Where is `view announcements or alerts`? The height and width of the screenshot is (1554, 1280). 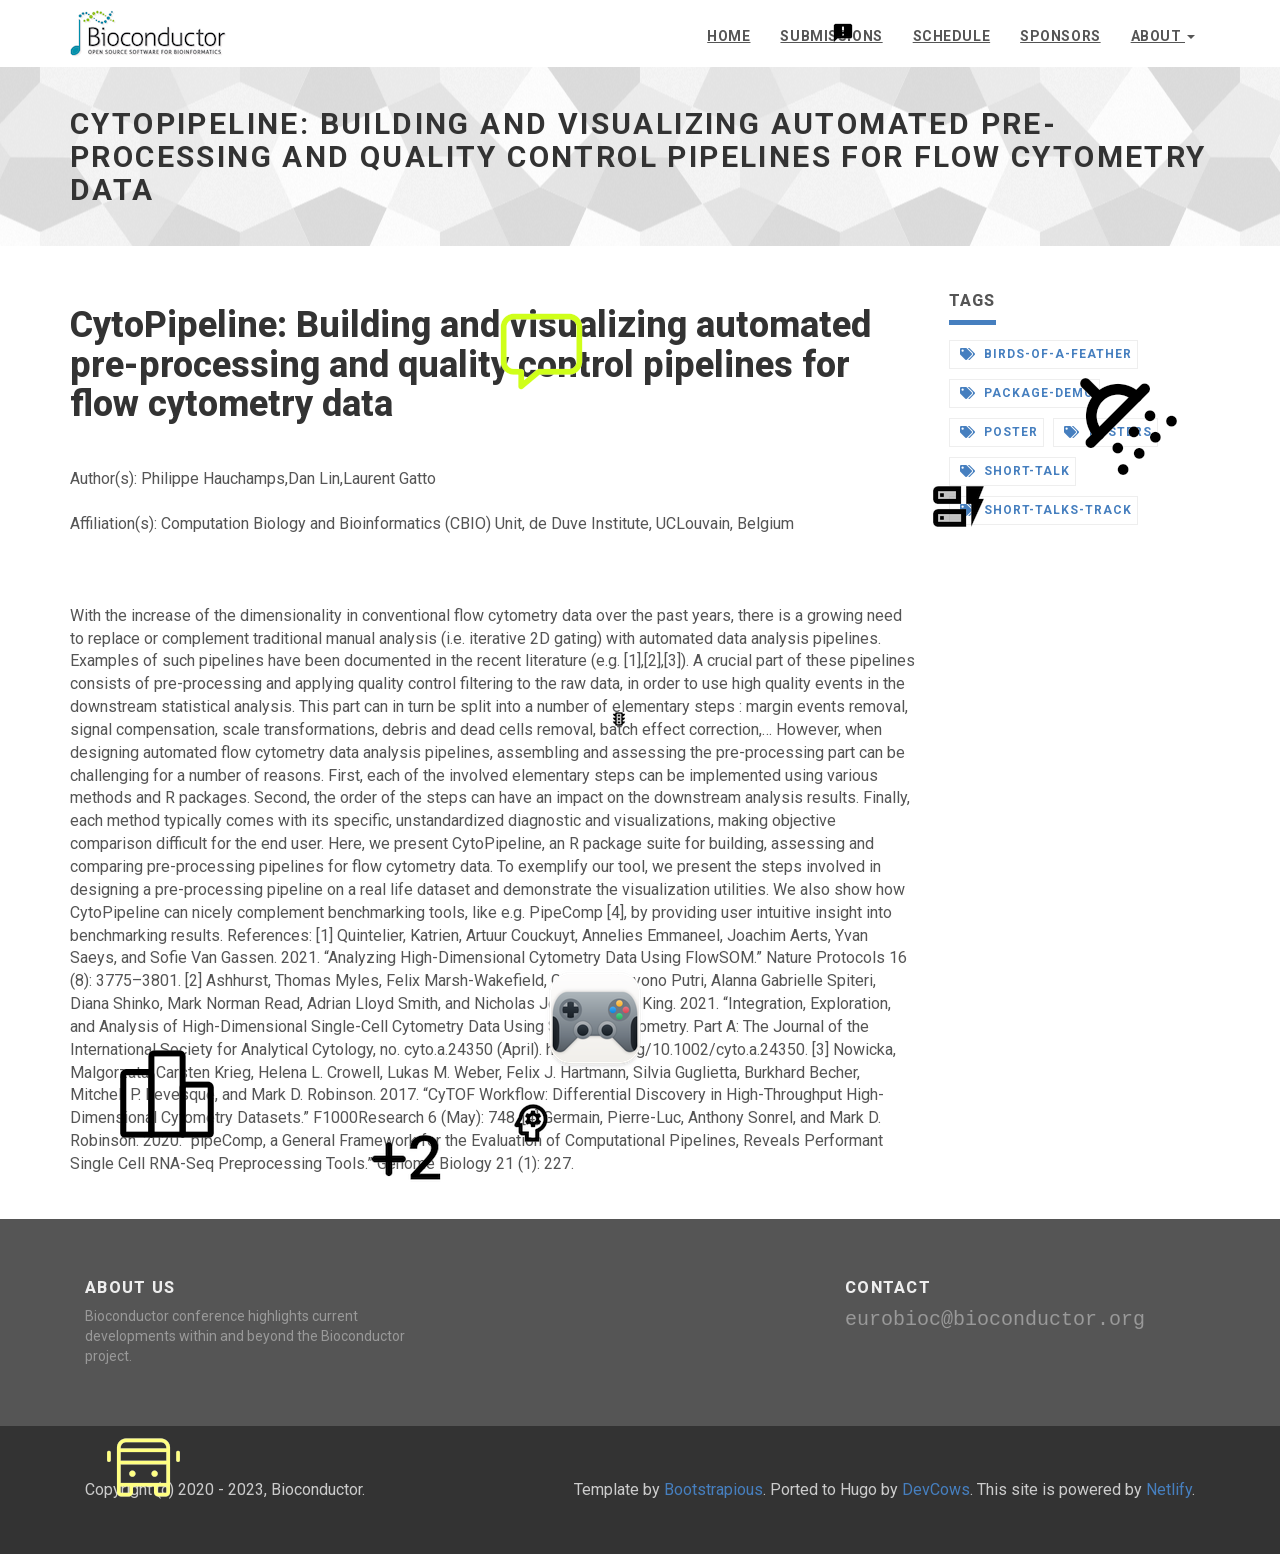
view announcements or alerts is located at coordinates (843, 33).